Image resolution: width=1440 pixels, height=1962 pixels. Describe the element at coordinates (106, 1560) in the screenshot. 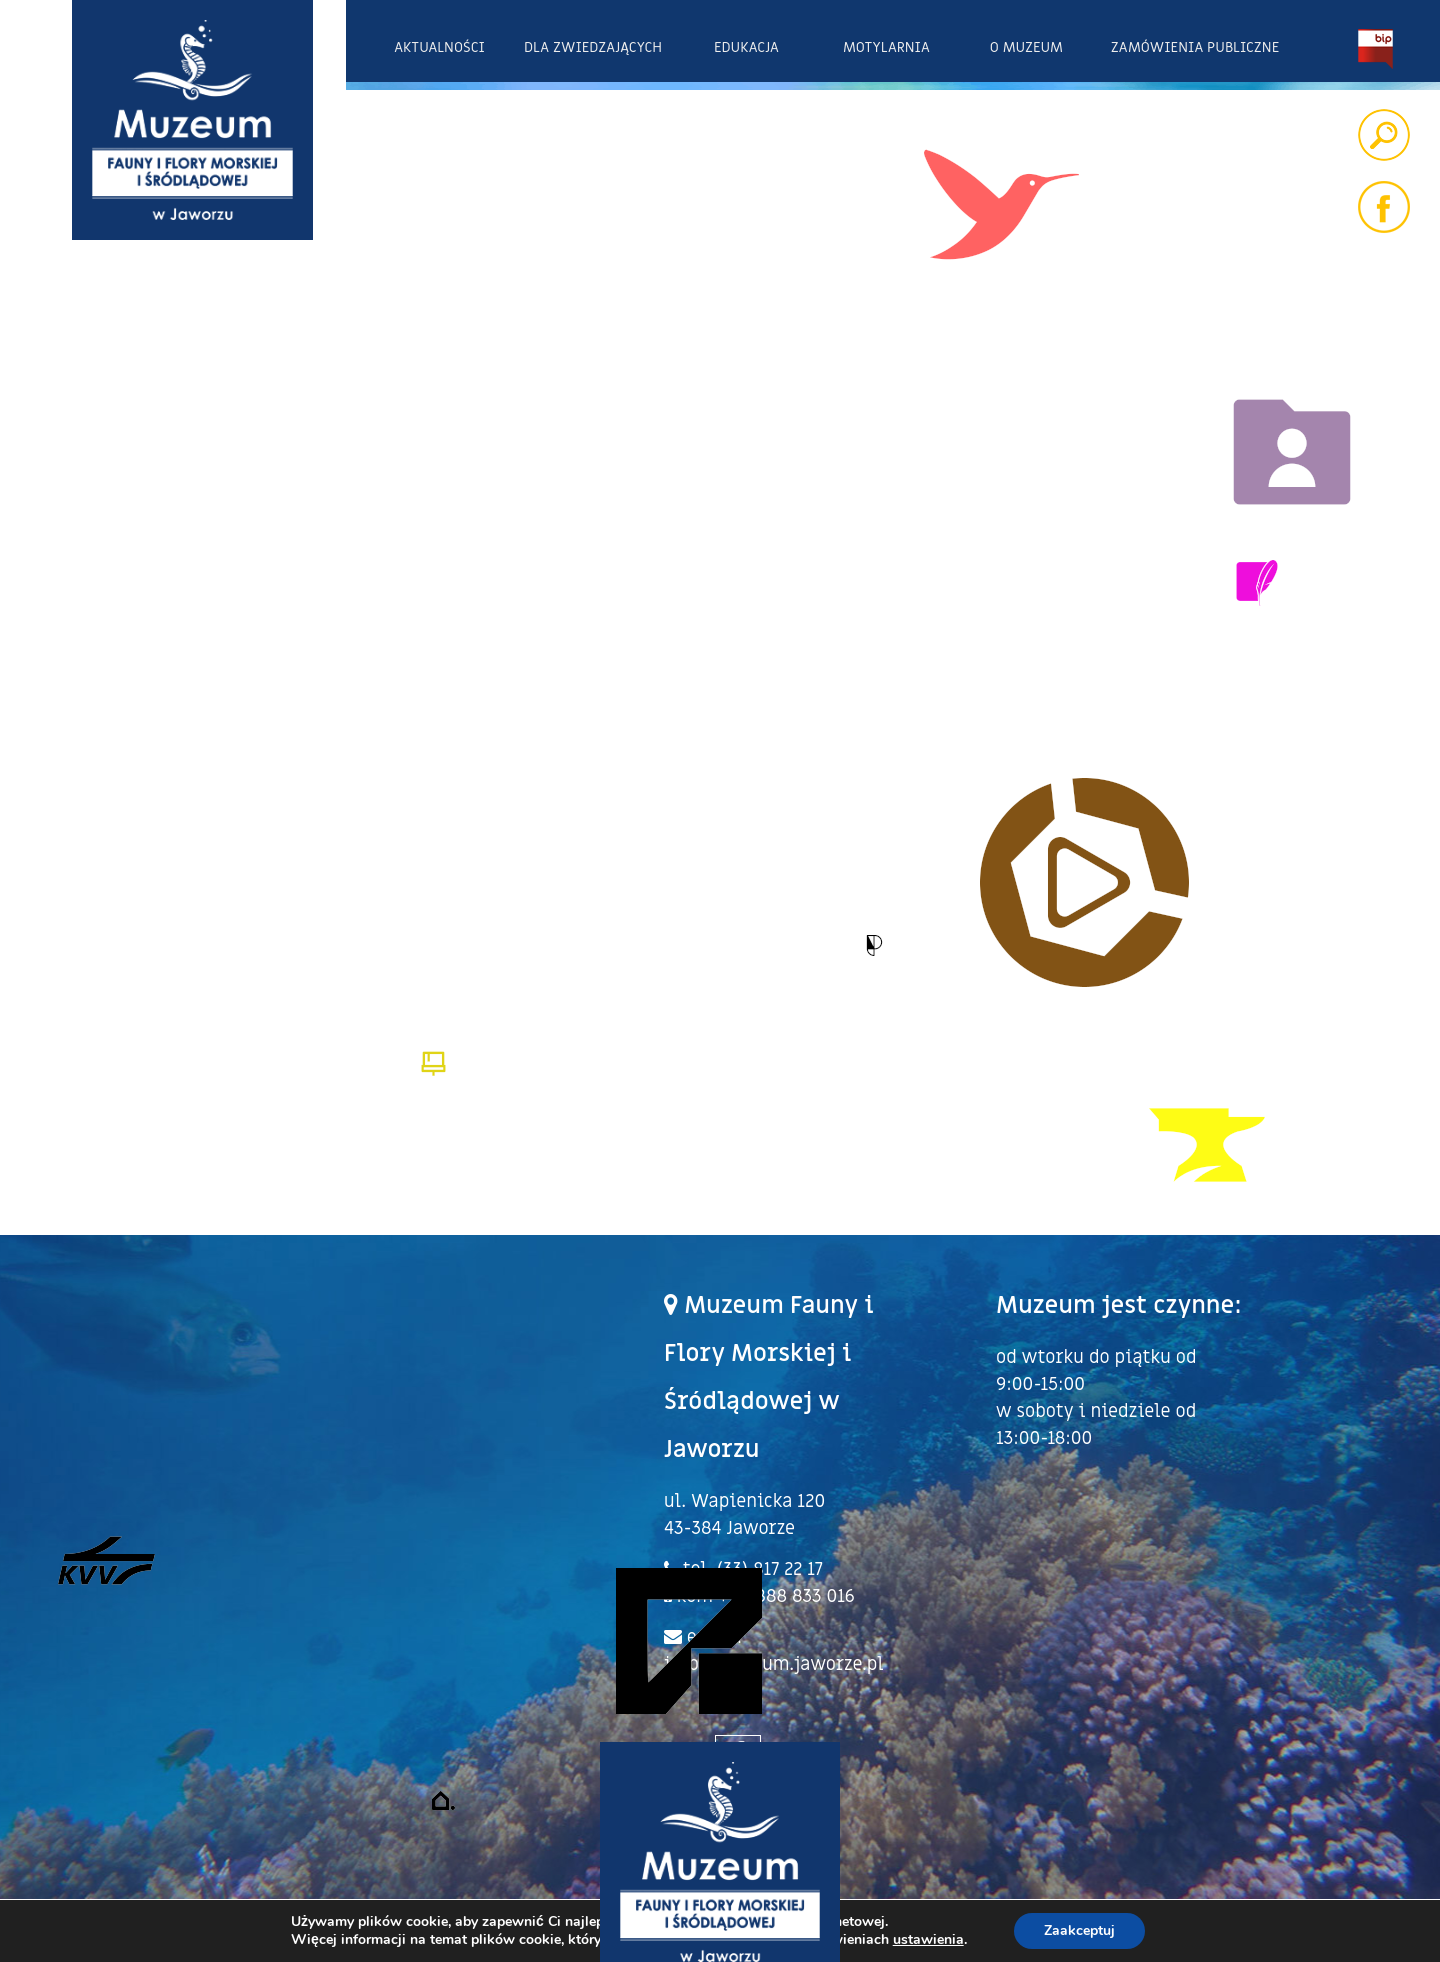

I see `karlsruher verkehrsverbund (KVV) public transit logo` at that location.